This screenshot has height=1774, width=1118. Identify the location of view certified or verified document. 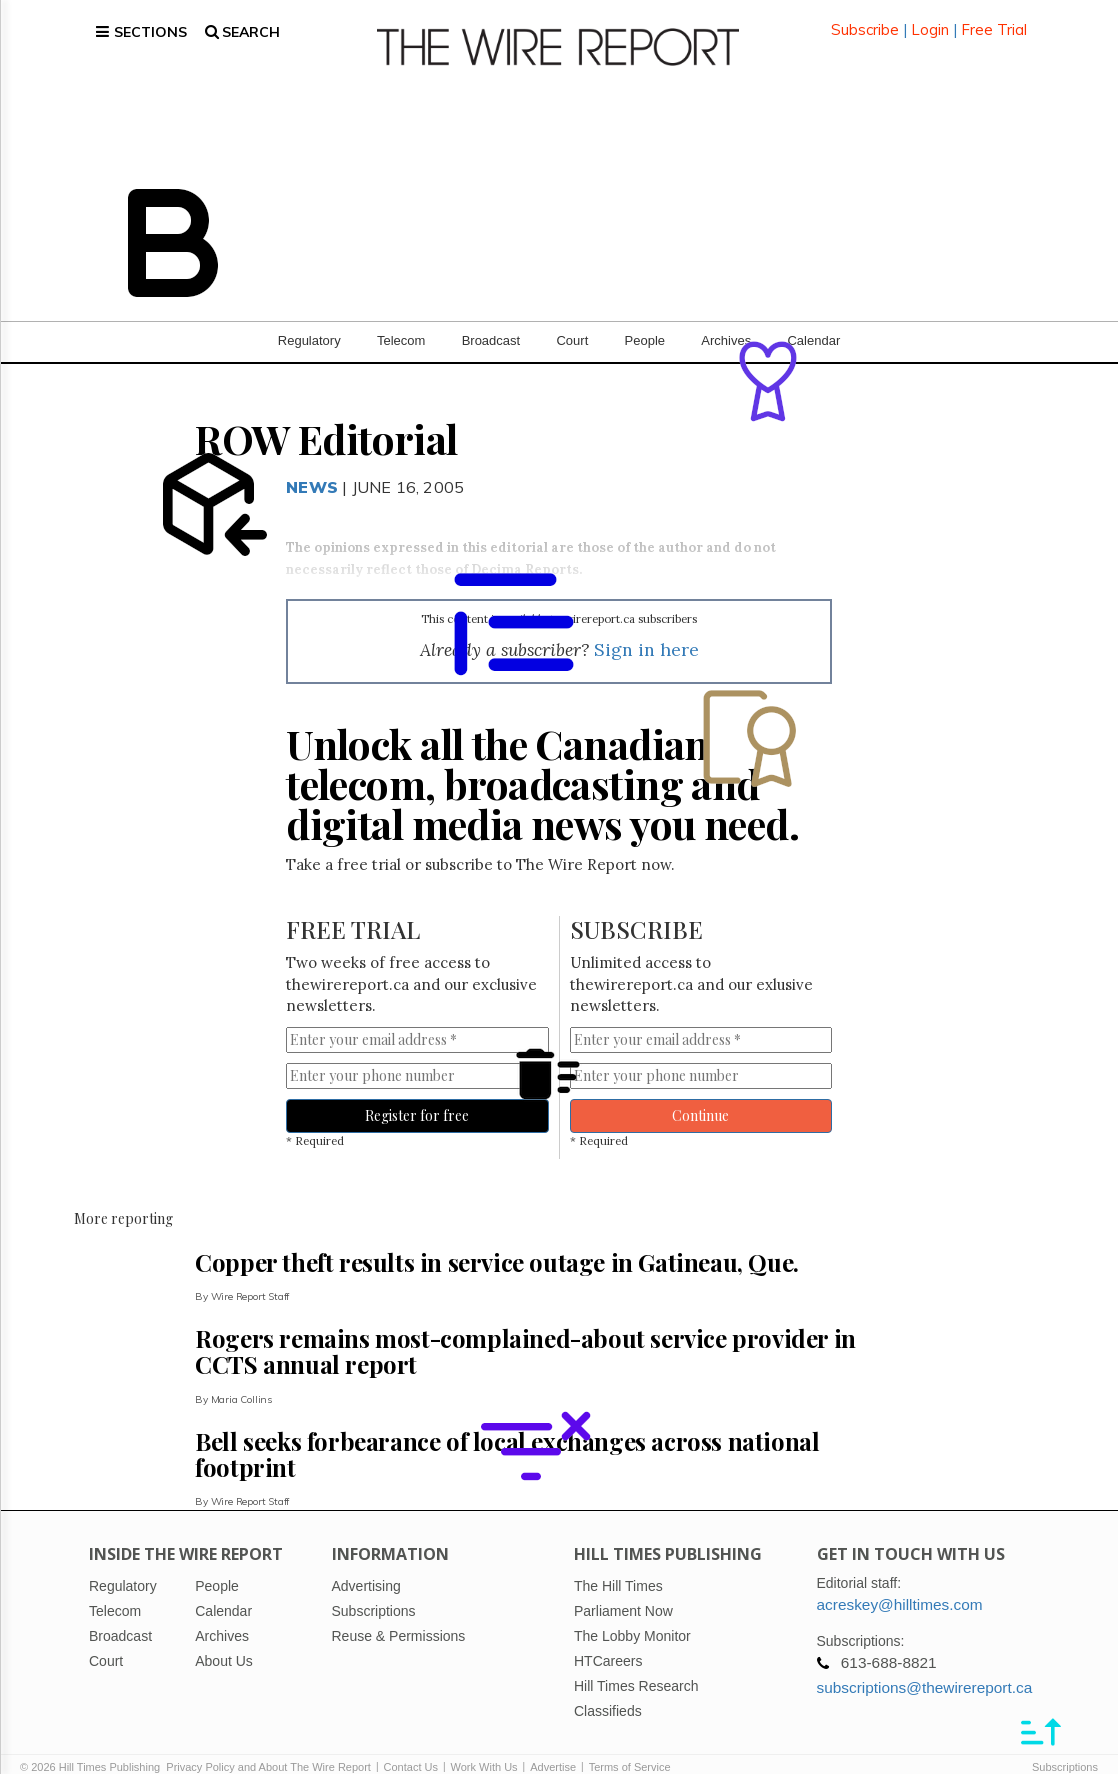
(746, 737).